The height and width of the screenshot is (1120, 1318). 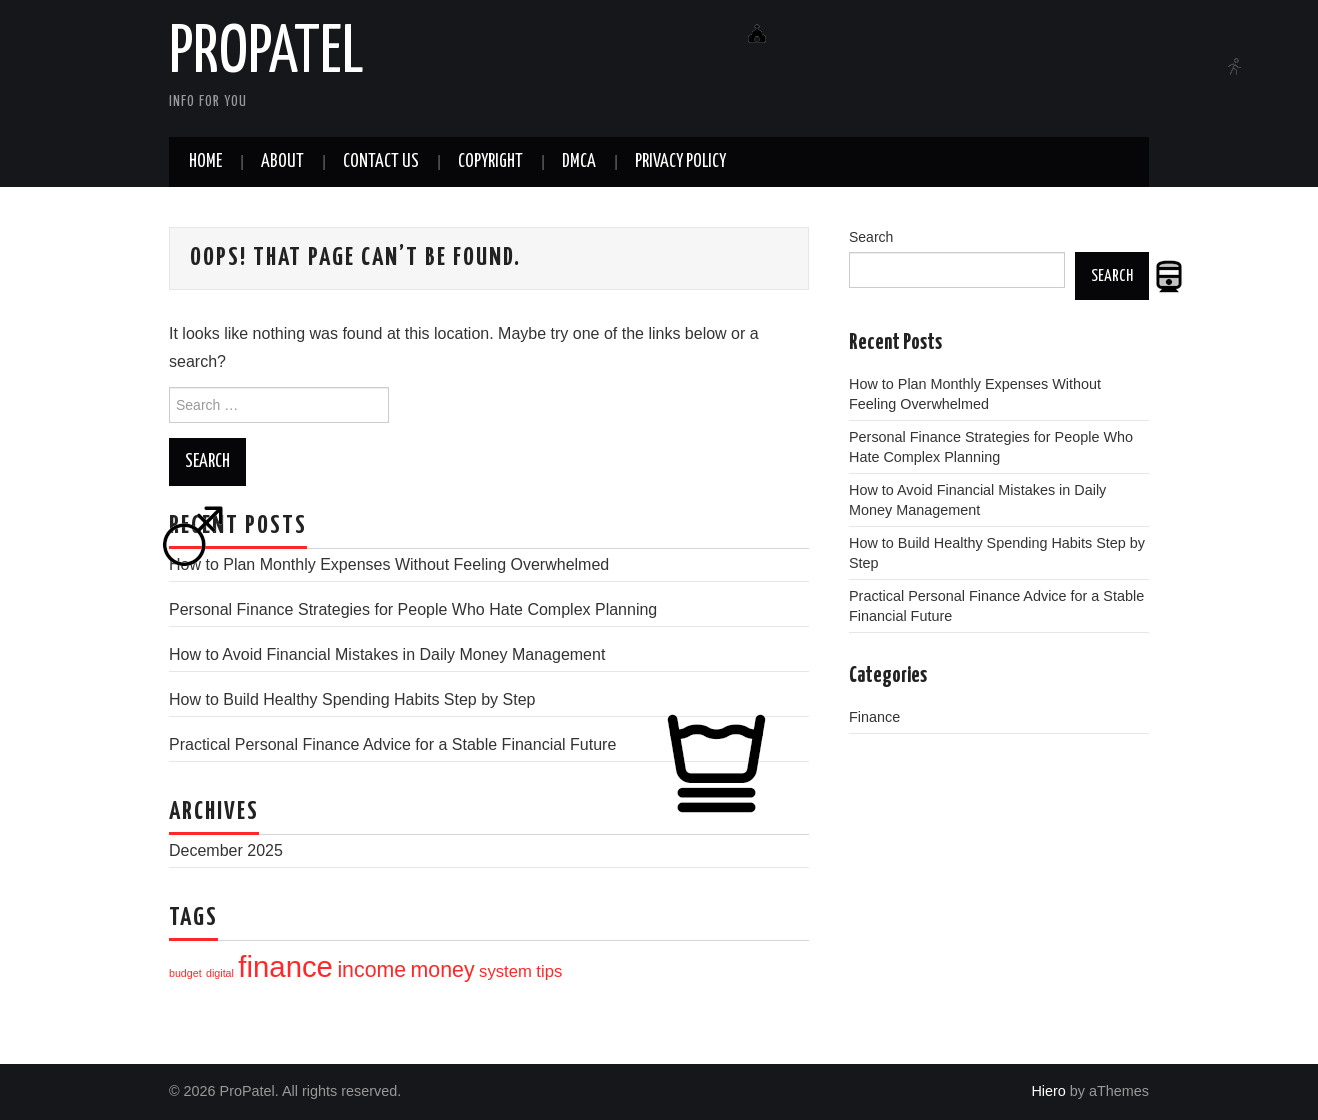 What do you see at coordinates (1169, 278) in the screenshot?
I see `get directions to a railway or train station` at bounding box center [1169, 278].